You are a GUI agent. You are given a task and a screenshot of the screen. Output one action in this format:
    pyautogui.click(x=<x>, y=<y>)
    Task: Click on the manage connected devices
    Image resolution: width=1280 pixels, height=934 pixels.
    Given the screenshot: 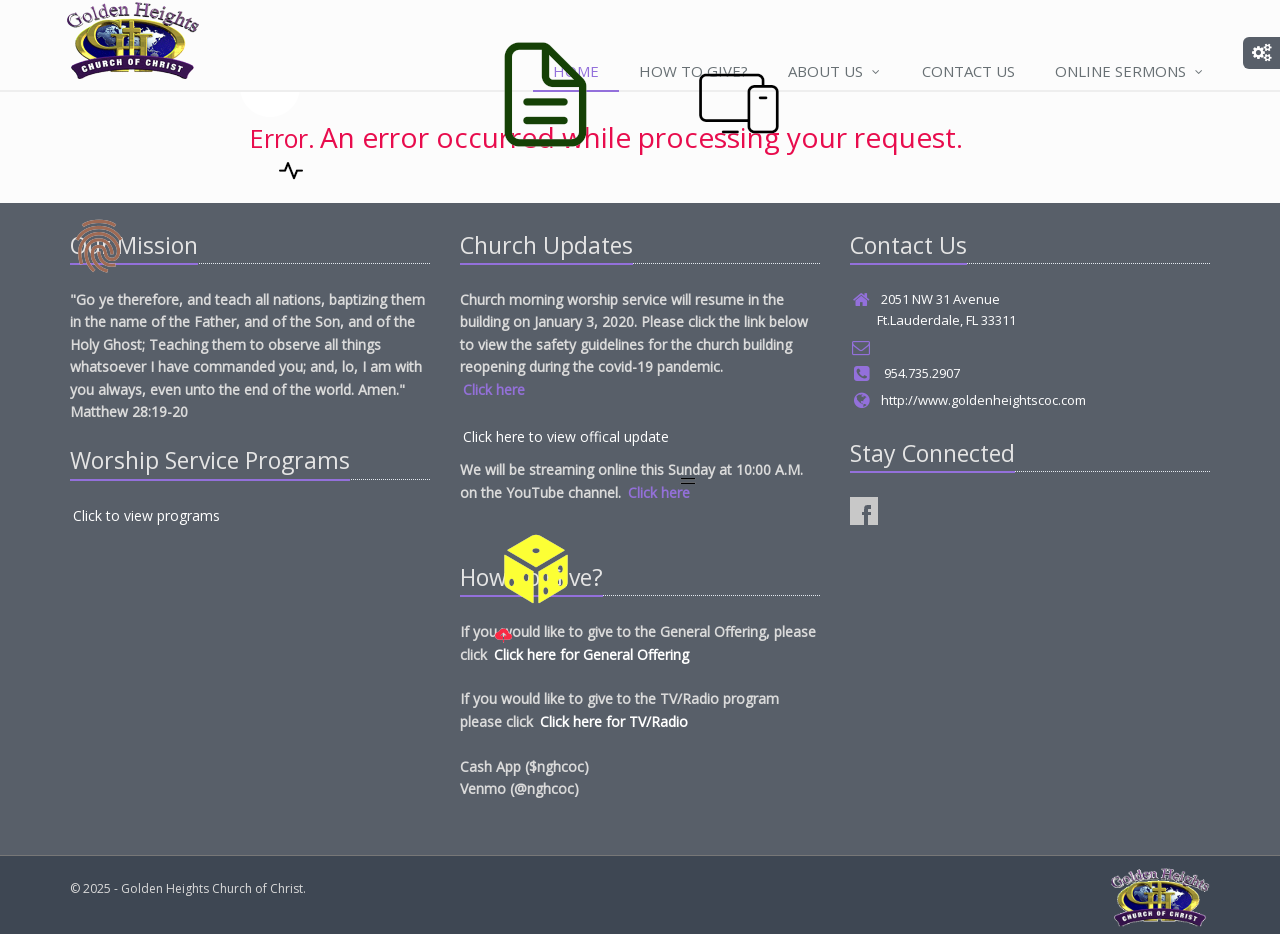 What is the action you would take?
    pyautogui.click(x=737, y=103)
    